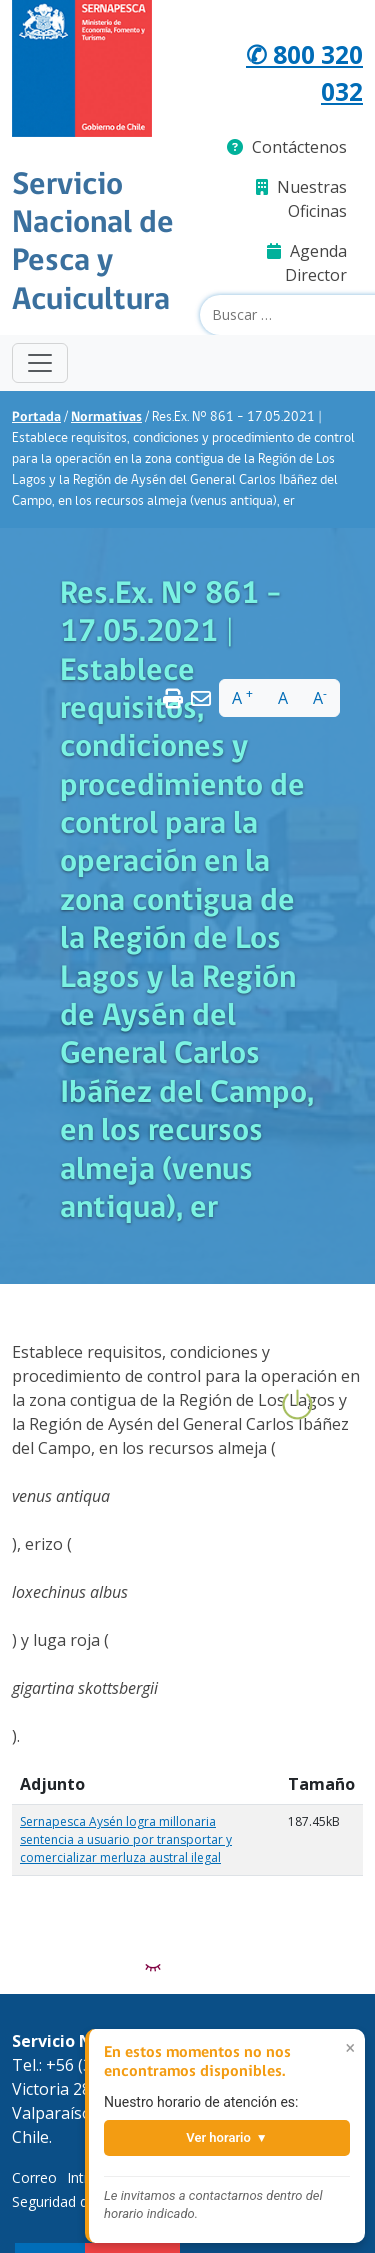  I want to click on turn device on or off, so click(297, 1404).